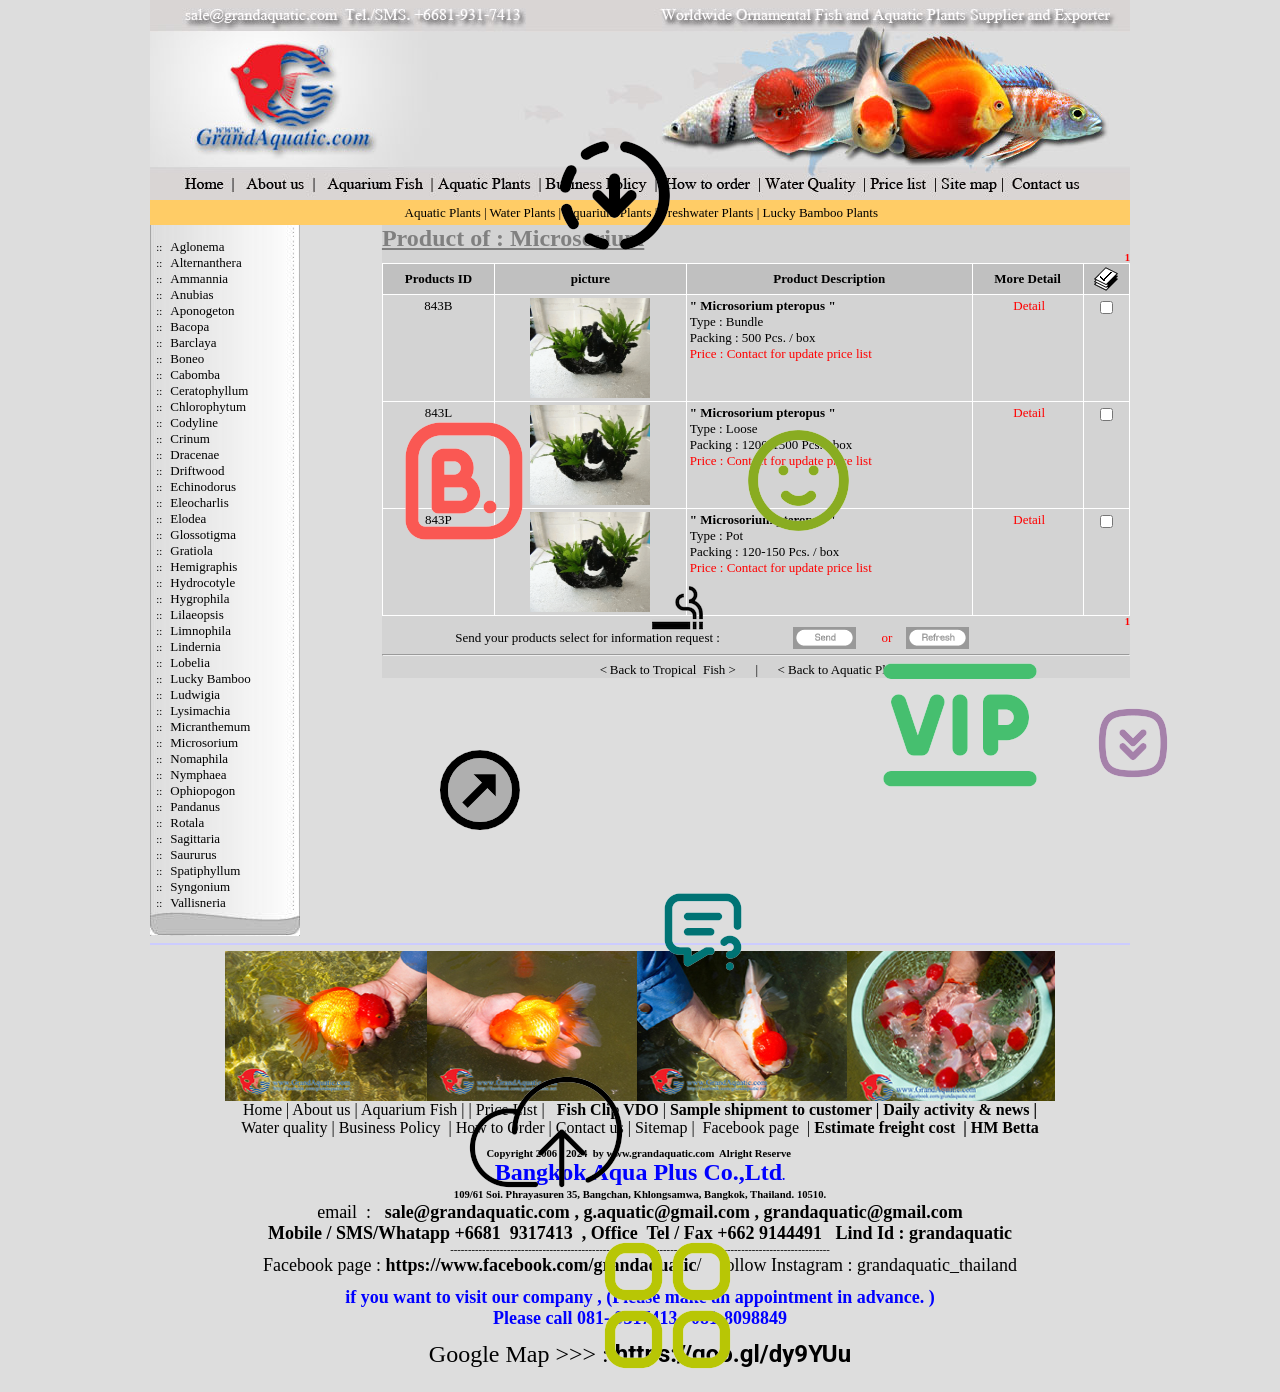 The height and width of the screenshot is (1392, 1280). Describe the element at coordinates (546, 1132) in the screenshot. I see `upload file to cloud storage` at that location.